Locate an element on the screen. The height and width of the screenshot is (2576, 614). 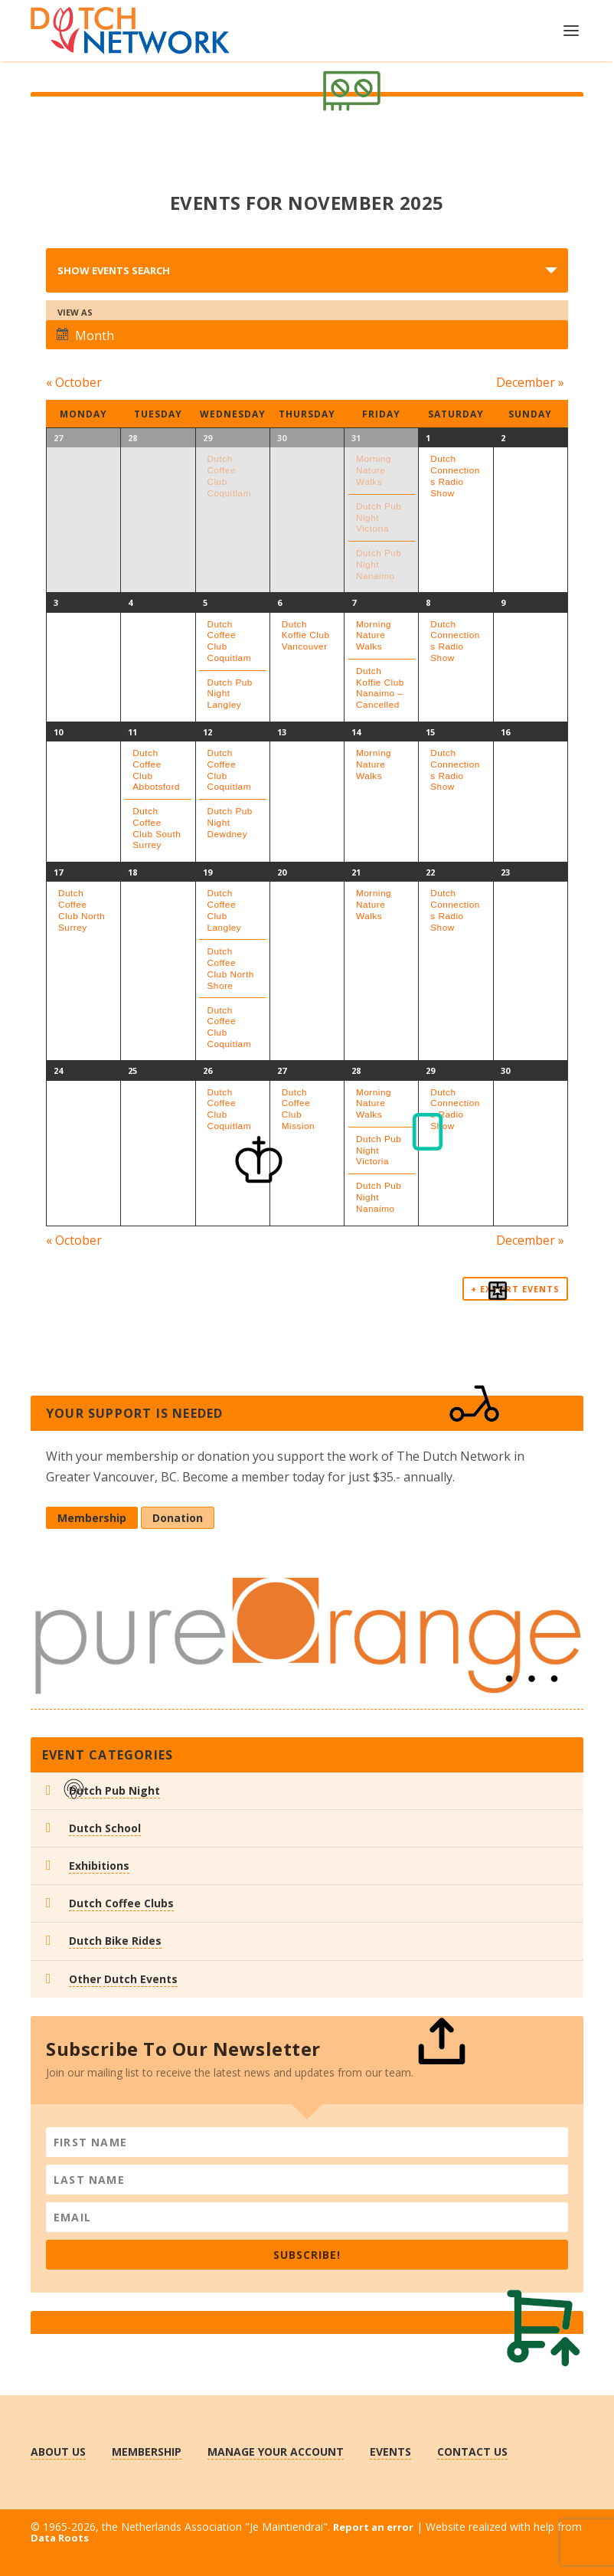
view graphics card or GPU information is located at coordinates (351, 90).